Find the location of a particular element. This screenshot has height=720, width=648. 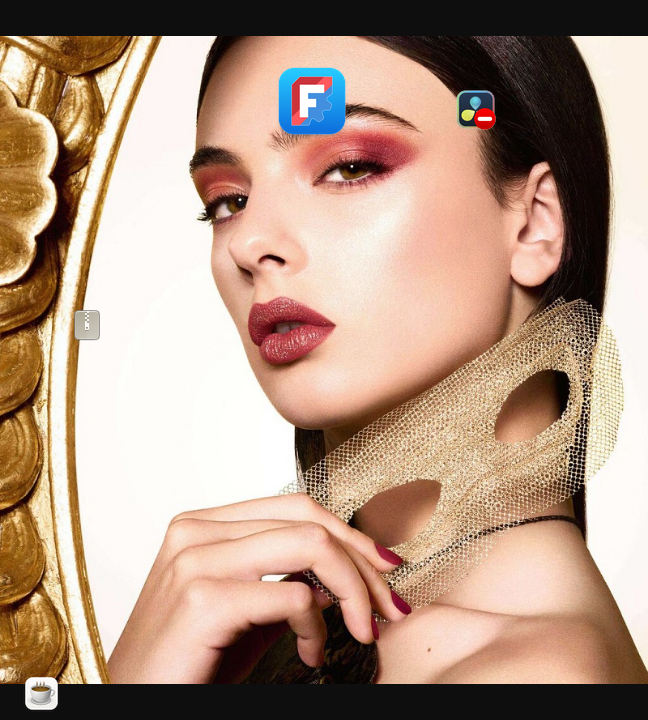

uninstall DaVinci Resolve application is located at coordinates (475, 109).